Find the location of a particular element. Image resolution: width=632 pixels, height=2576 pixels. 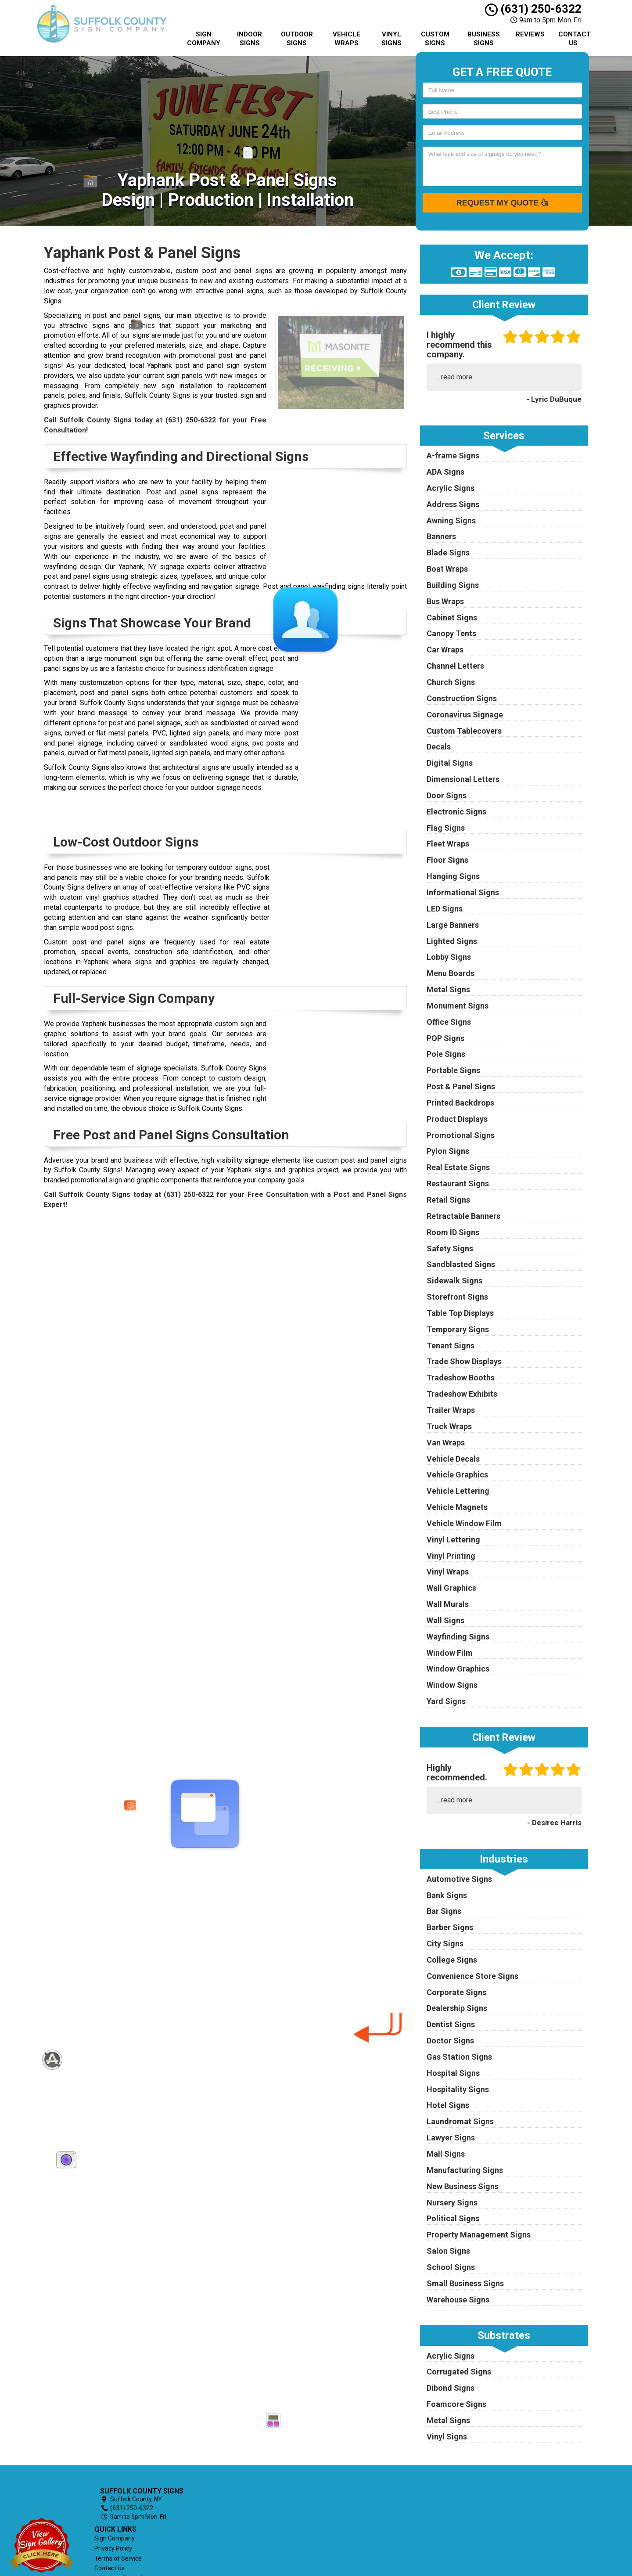

access contacts or user directory is located at coordinates (305, 620).